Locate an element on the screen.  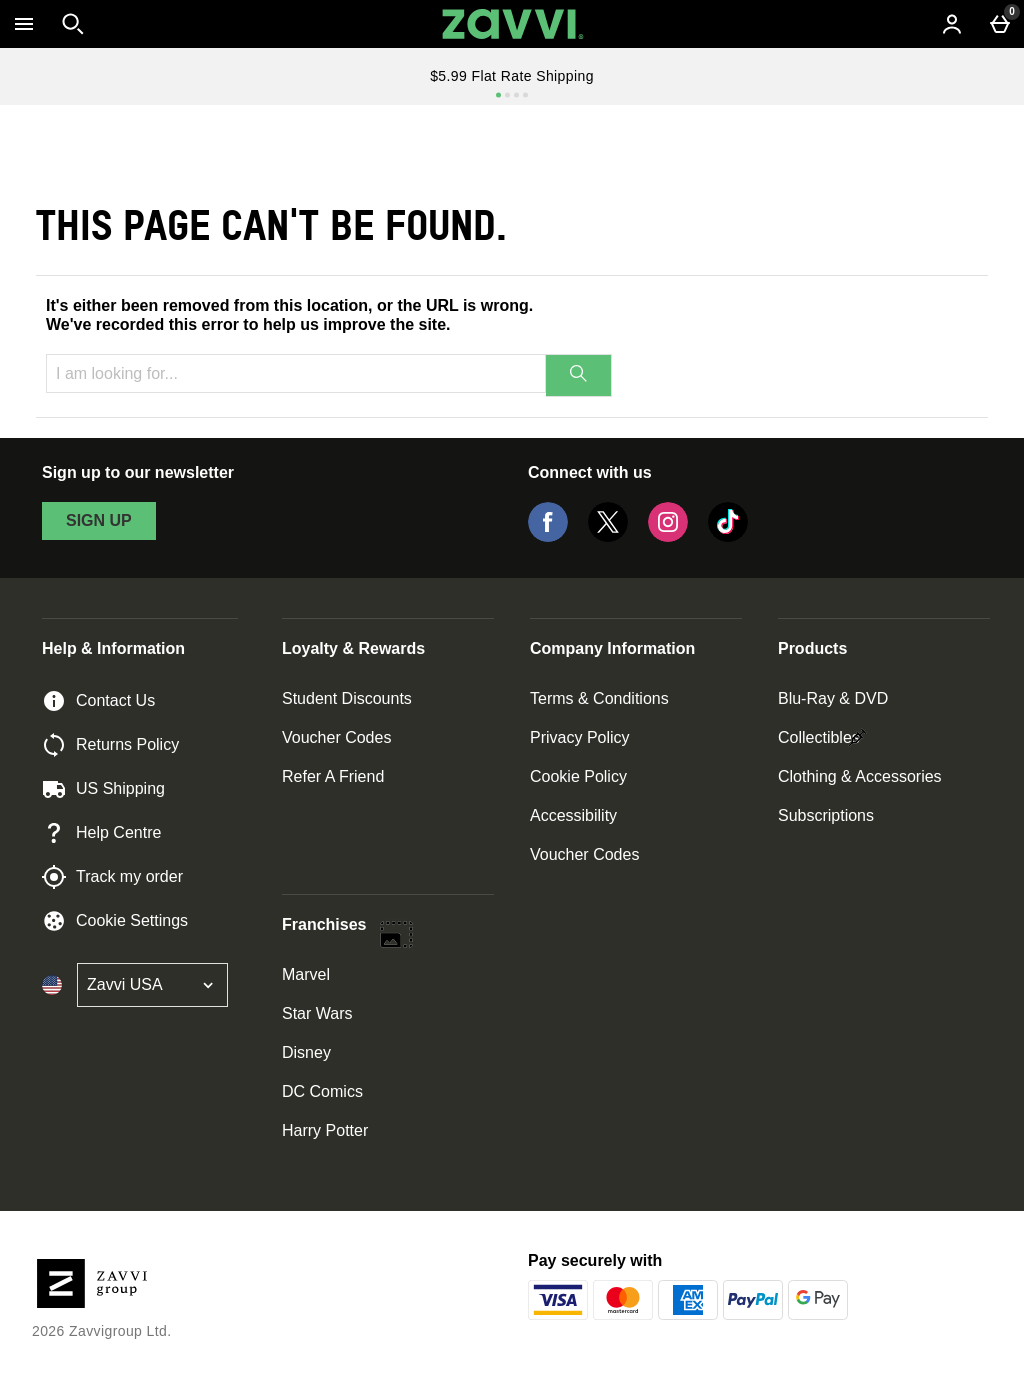
access vaccination records is located at coordinates (857, 737).